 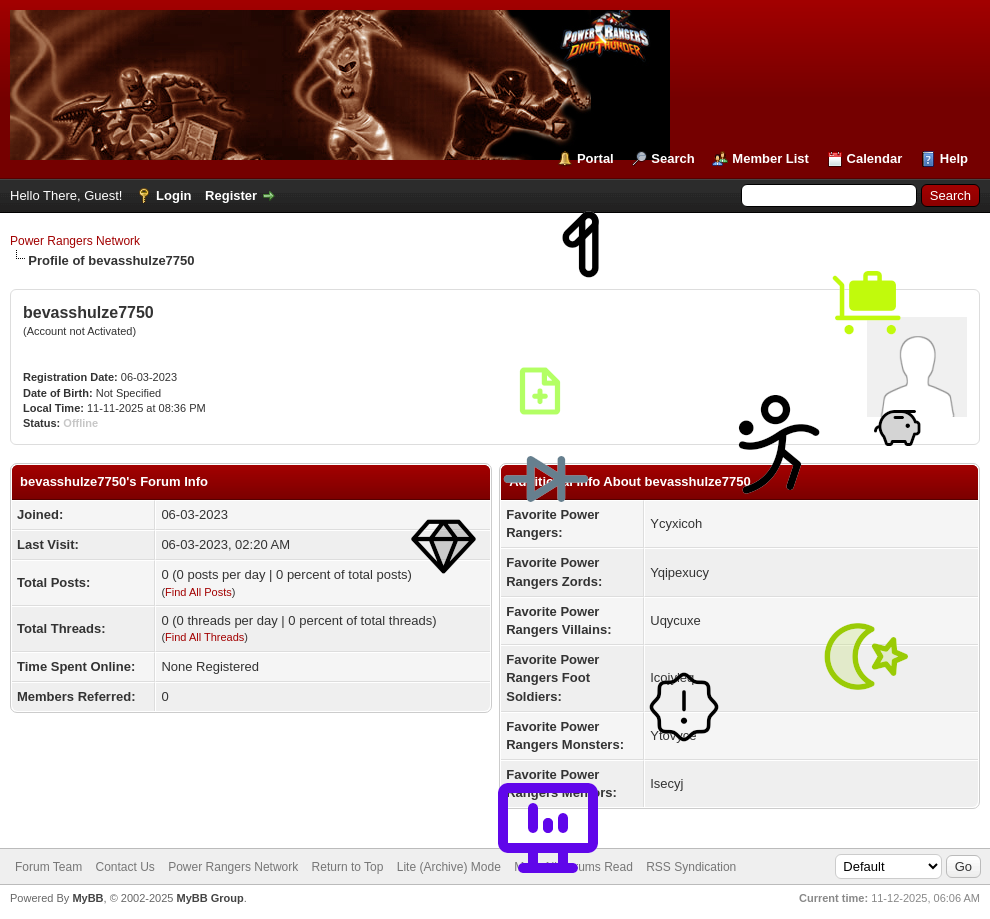 What do you see at coordinates (540, 391) in the screenshot?
I see `create a new file` at bounding box center [540, 391].